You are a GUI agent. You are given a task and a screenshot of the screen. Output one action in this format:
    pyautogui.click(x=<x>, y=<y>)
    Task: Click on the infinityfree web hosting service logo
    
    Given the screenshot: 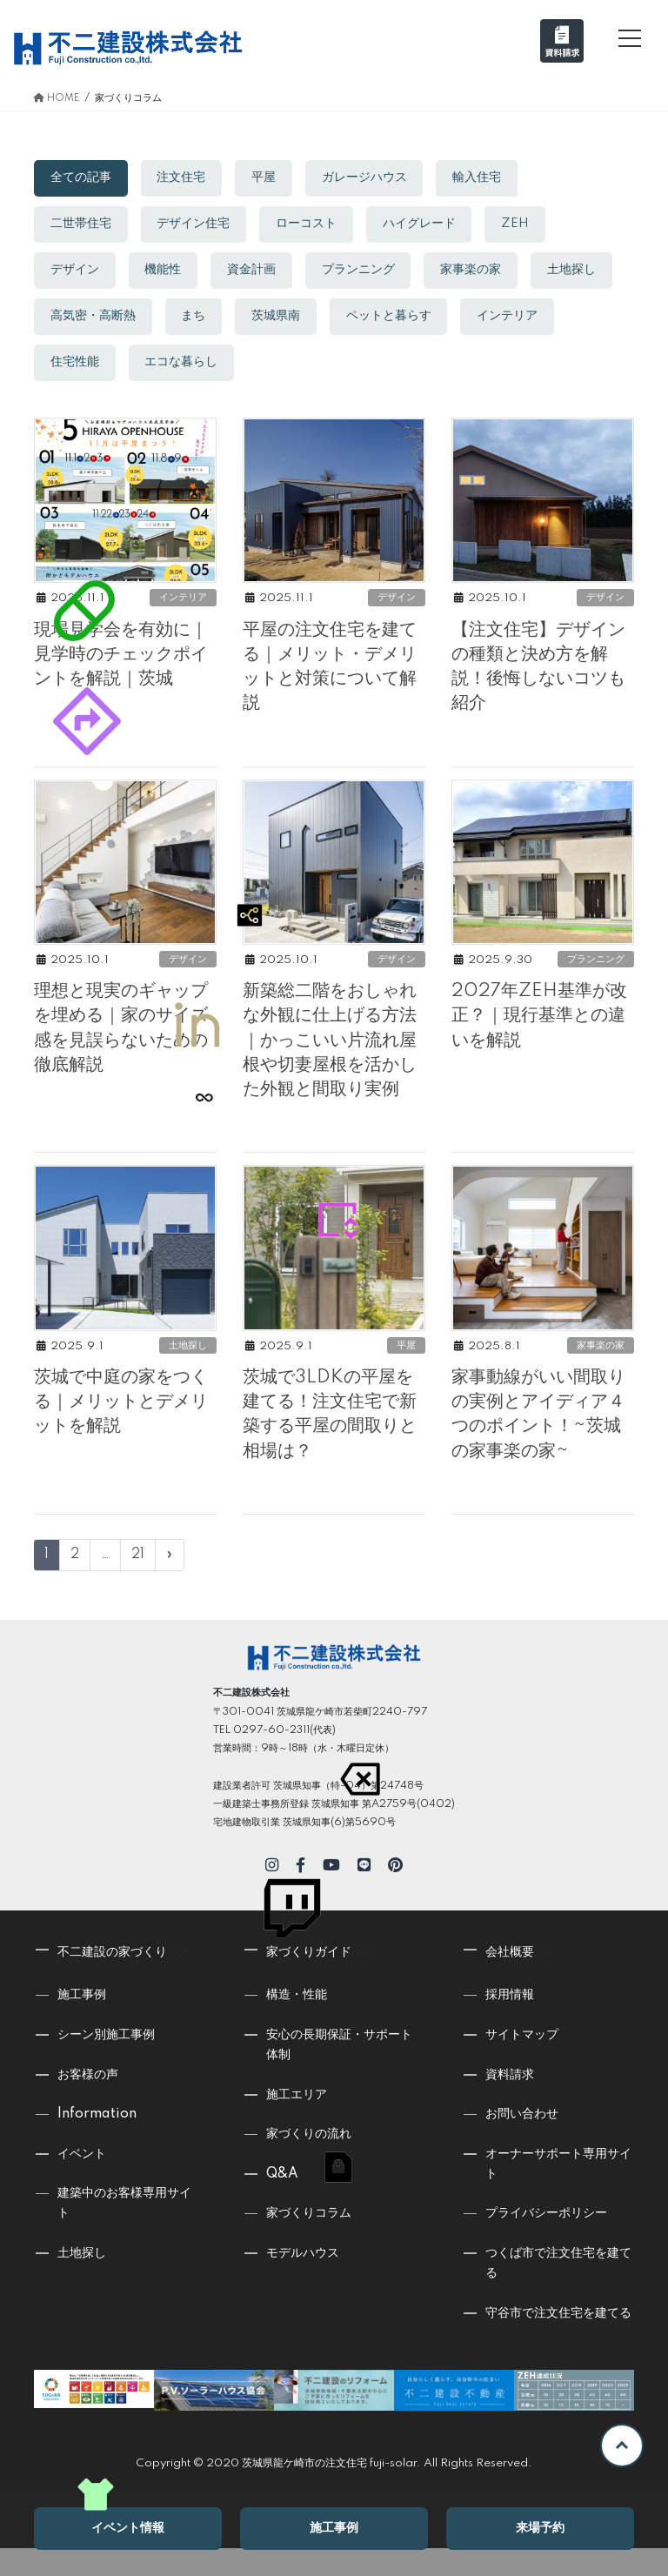 What is the action you would take?
    pyautogui.click(x=204, y=1097)
    